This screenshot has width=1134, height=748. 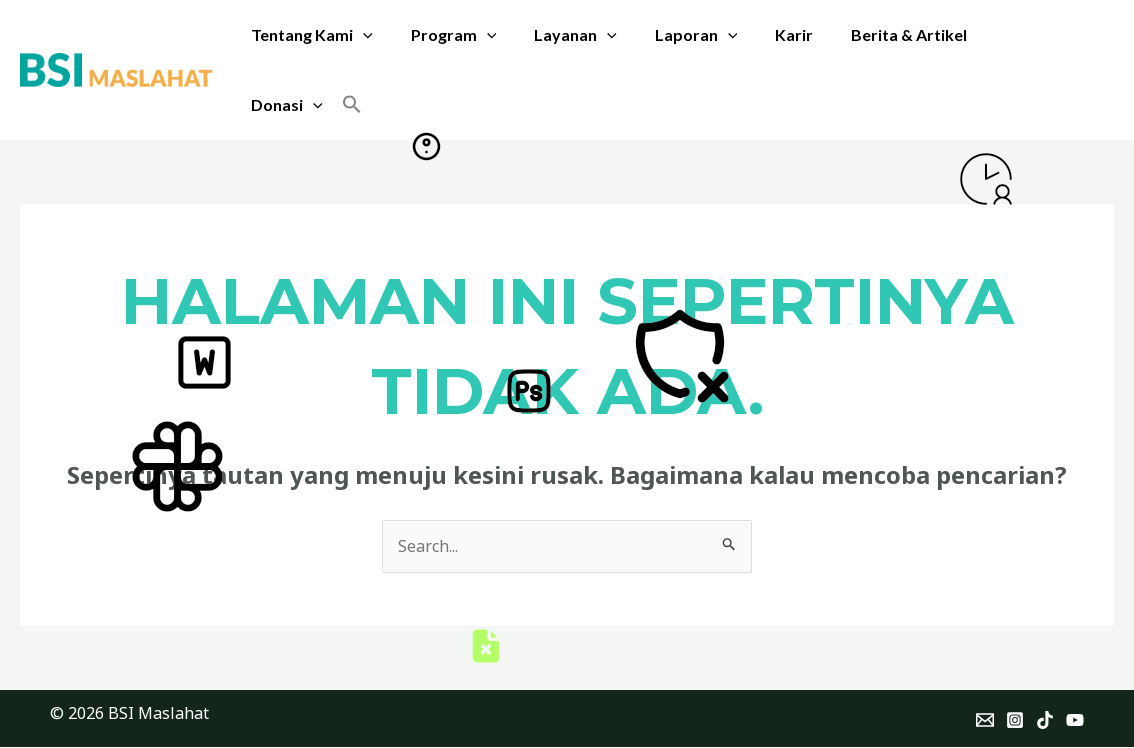 What do you see at coordinates (426, 146) in the screenshot?
I see `access vacuum or cleaning device controls` at bounding box center [426, 146].